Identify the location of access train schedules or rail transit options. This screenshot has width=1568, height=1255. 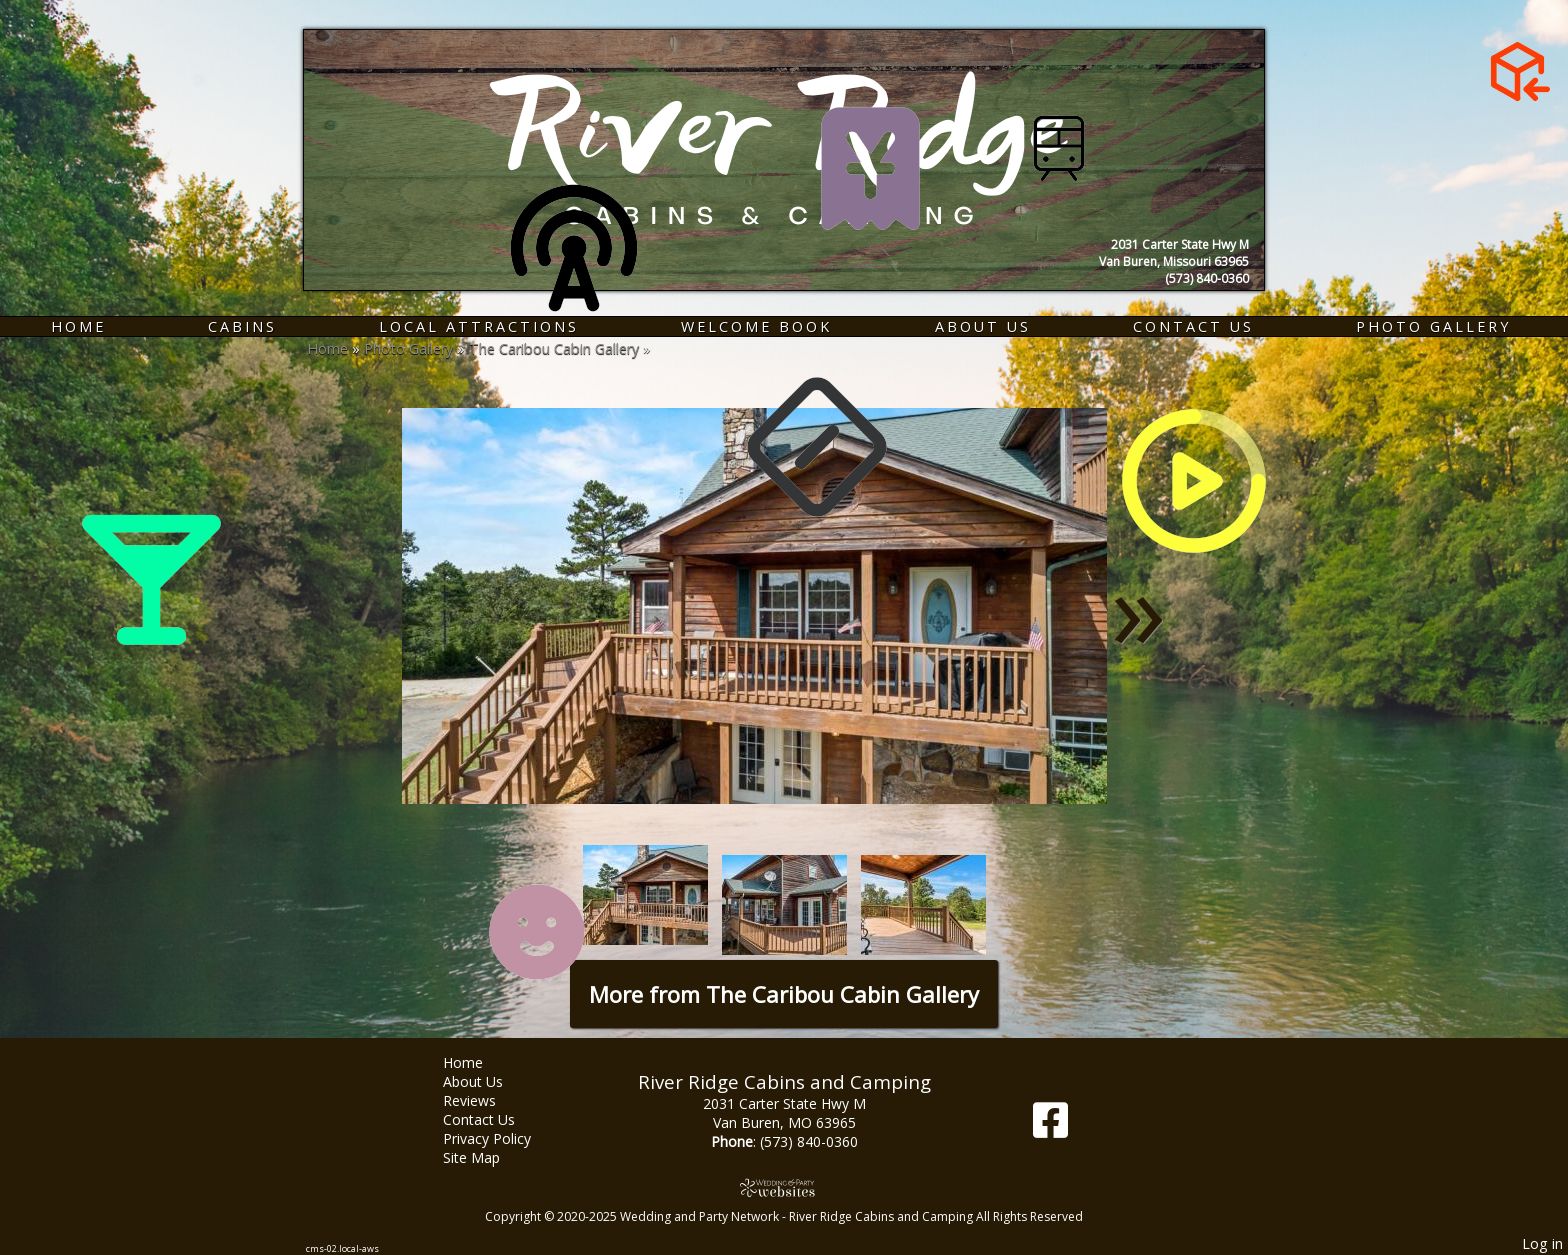
(1059, 146).